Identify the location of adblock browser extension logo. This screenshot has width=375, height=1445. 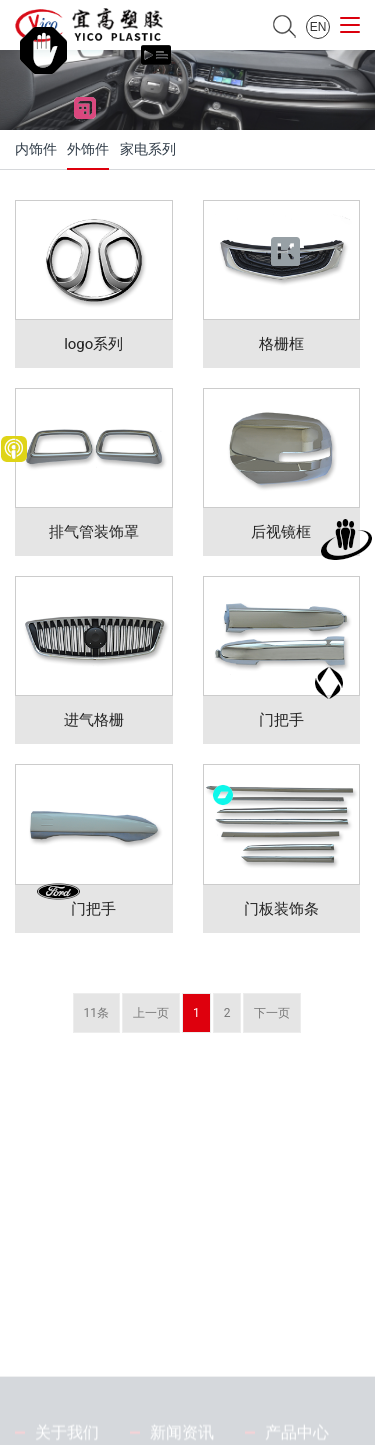
(43, 50).